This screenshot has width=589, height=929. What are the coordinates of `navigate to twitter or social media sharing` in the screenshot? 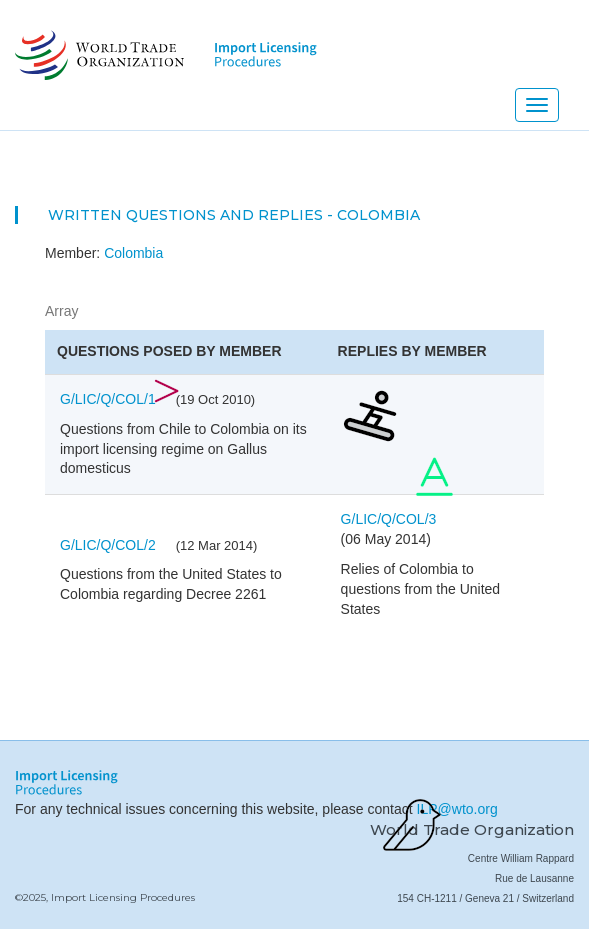 It's located at (413, 827).